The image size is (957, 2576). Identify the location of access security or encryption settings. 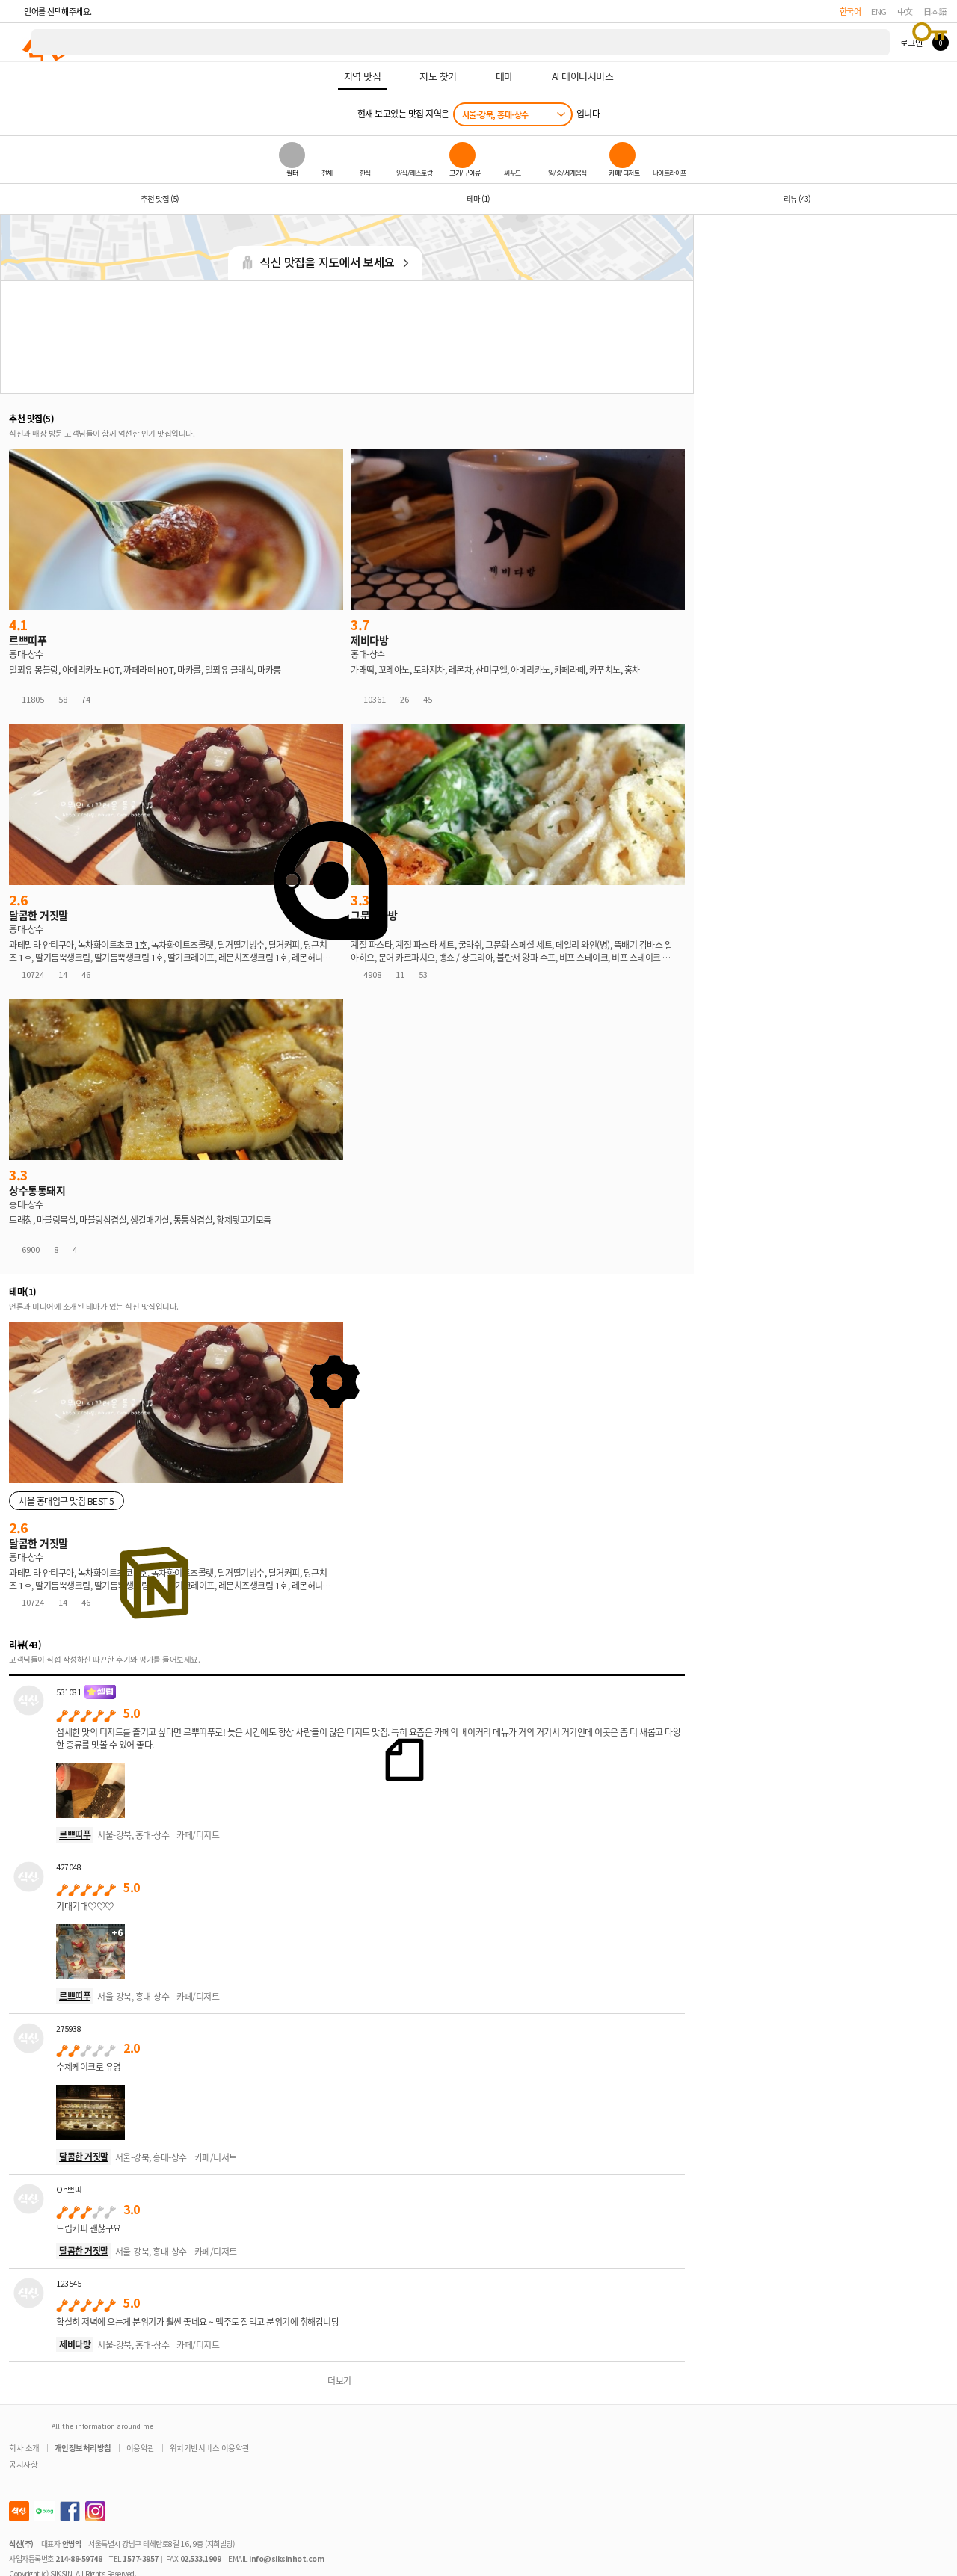
(929, 31).